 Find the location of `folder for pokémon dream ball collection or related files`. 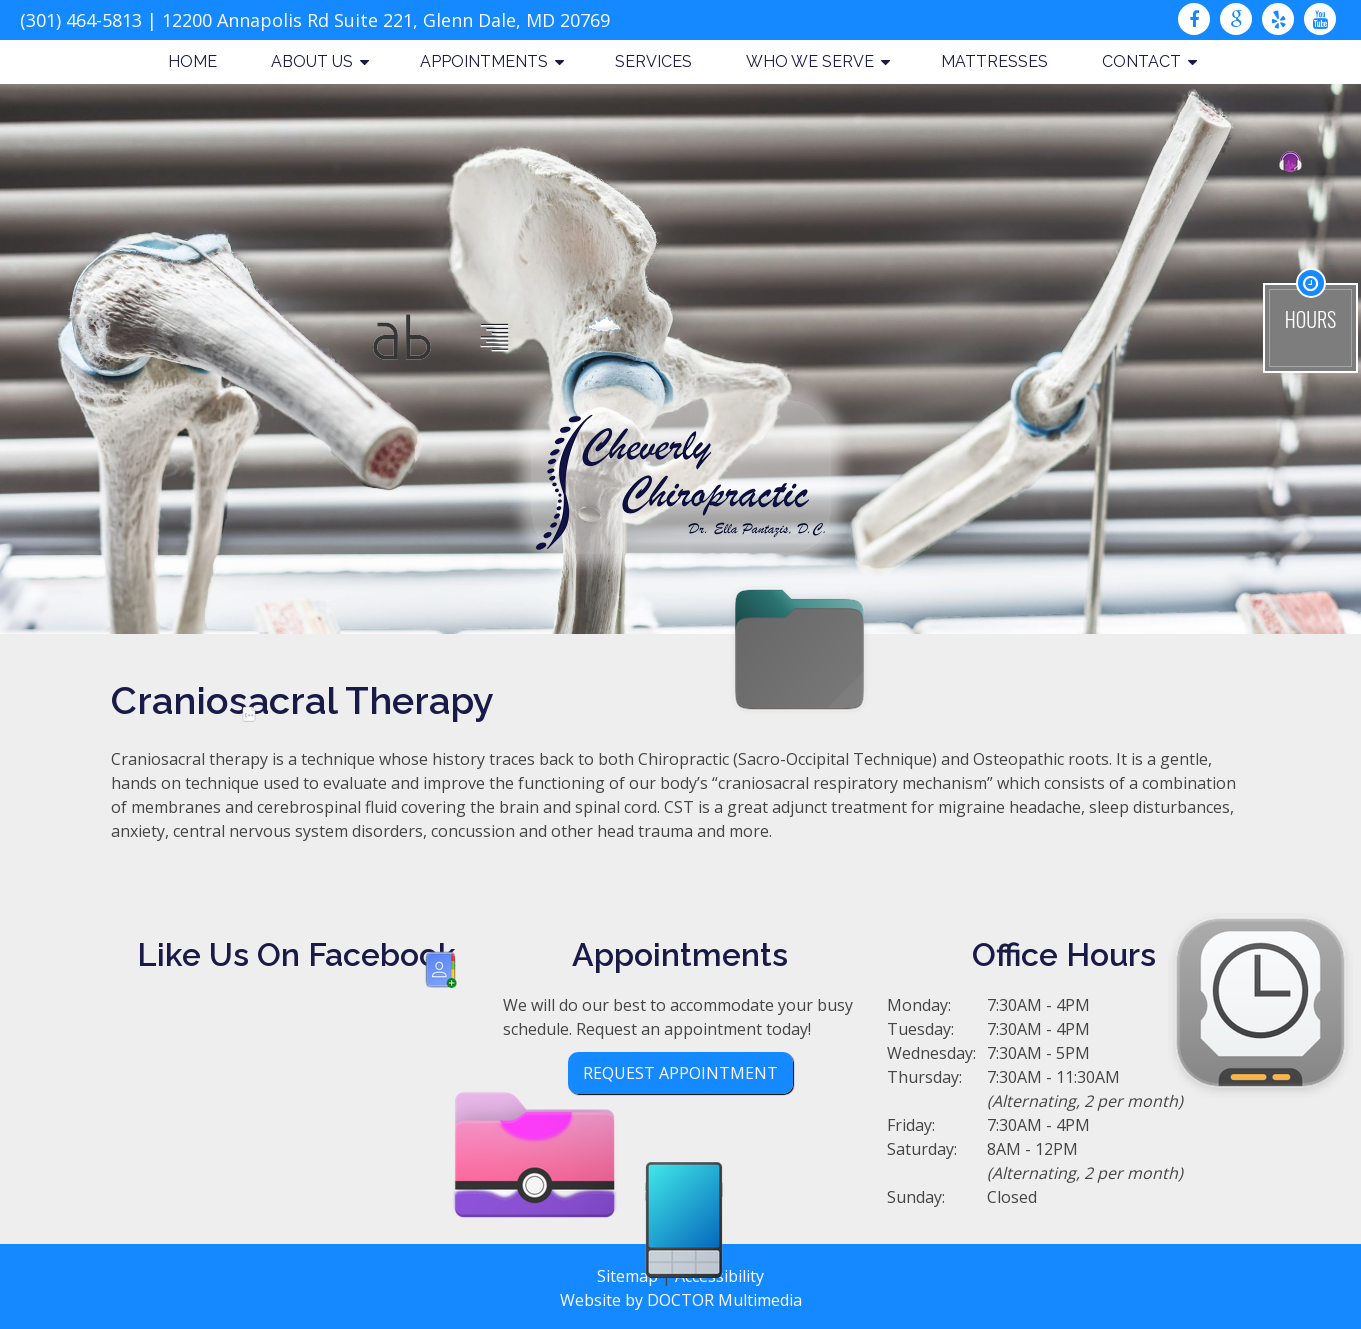

folder for pokémon dream ball collection or related files is located at coordinates (534, 1159).